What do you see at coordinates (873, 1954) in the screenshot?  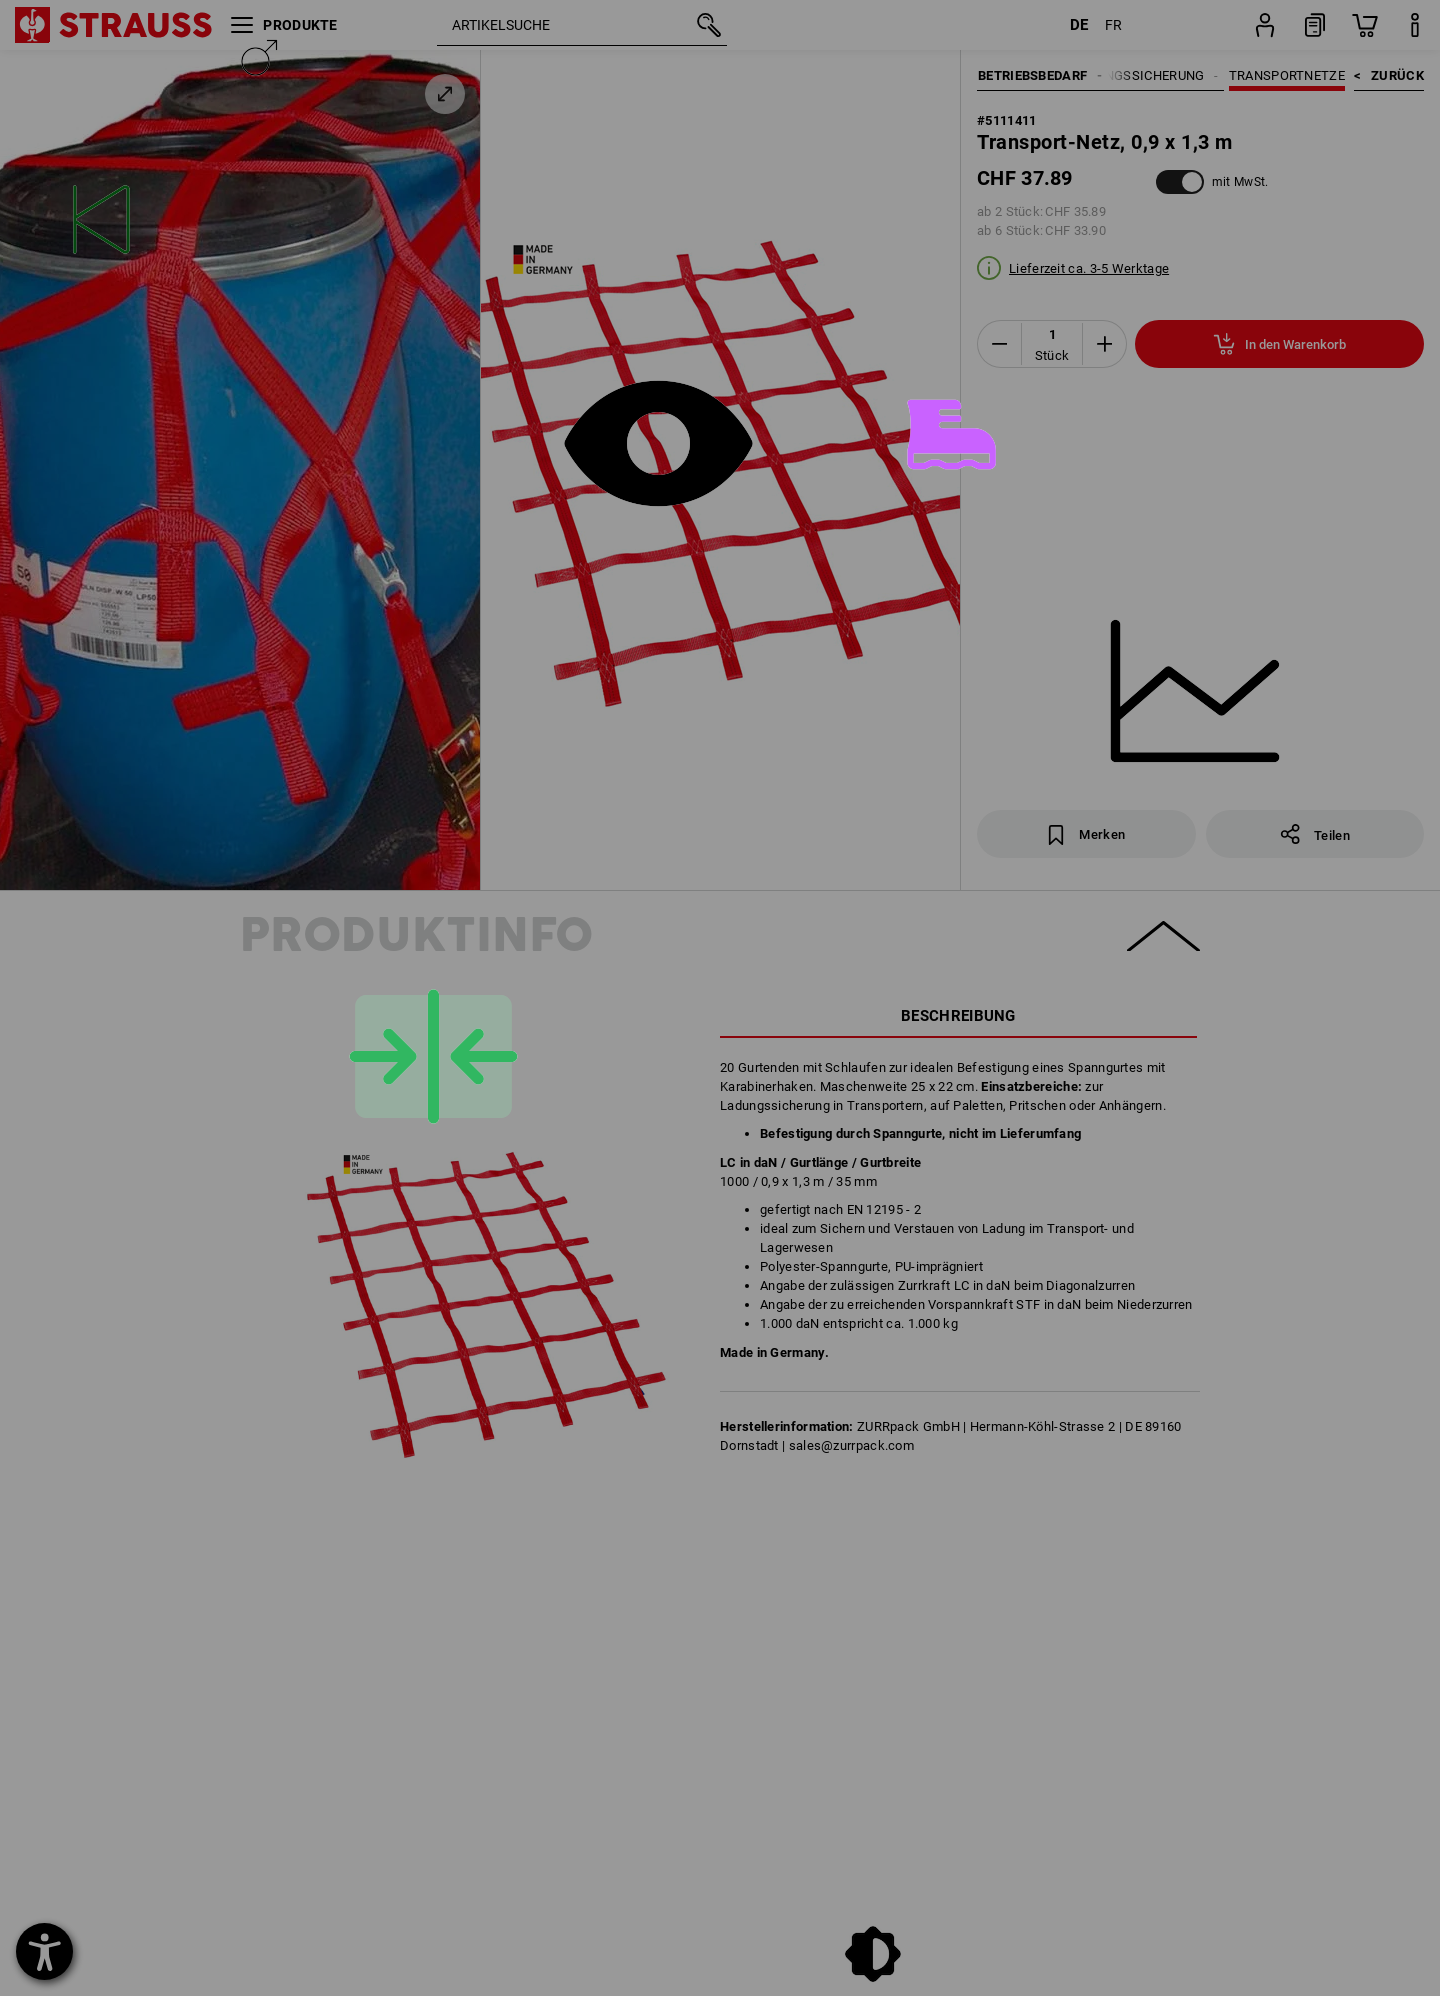 I see `adjust screen brightness settings` at bounding box center [873, 1954].